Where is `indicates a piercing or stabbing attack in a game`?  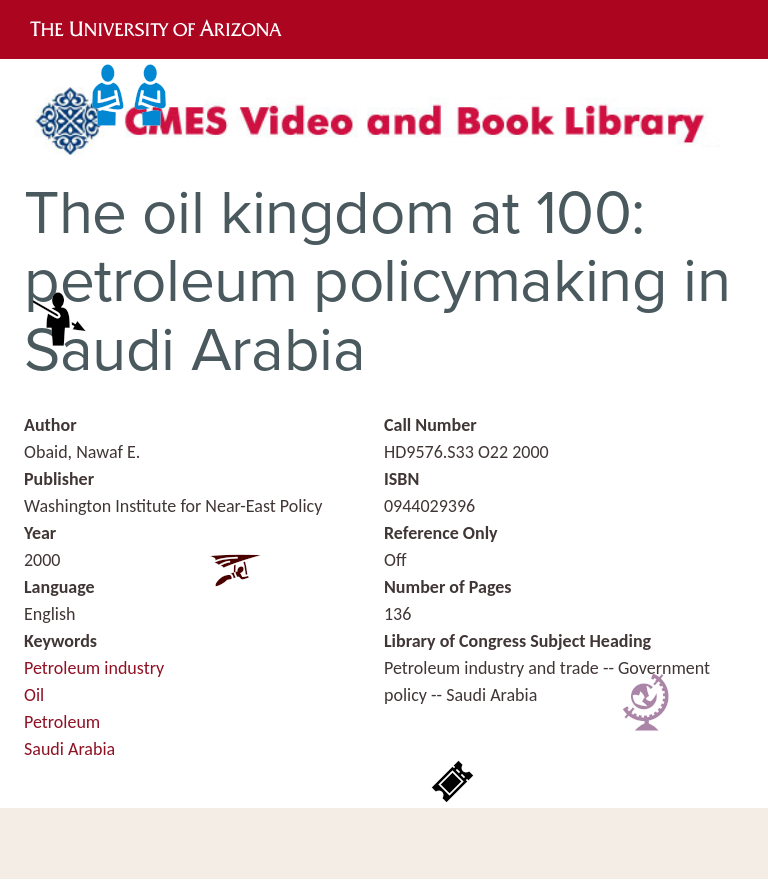
indicates a piercing or stabbing attack in a game is located at coordinates (59, 319).